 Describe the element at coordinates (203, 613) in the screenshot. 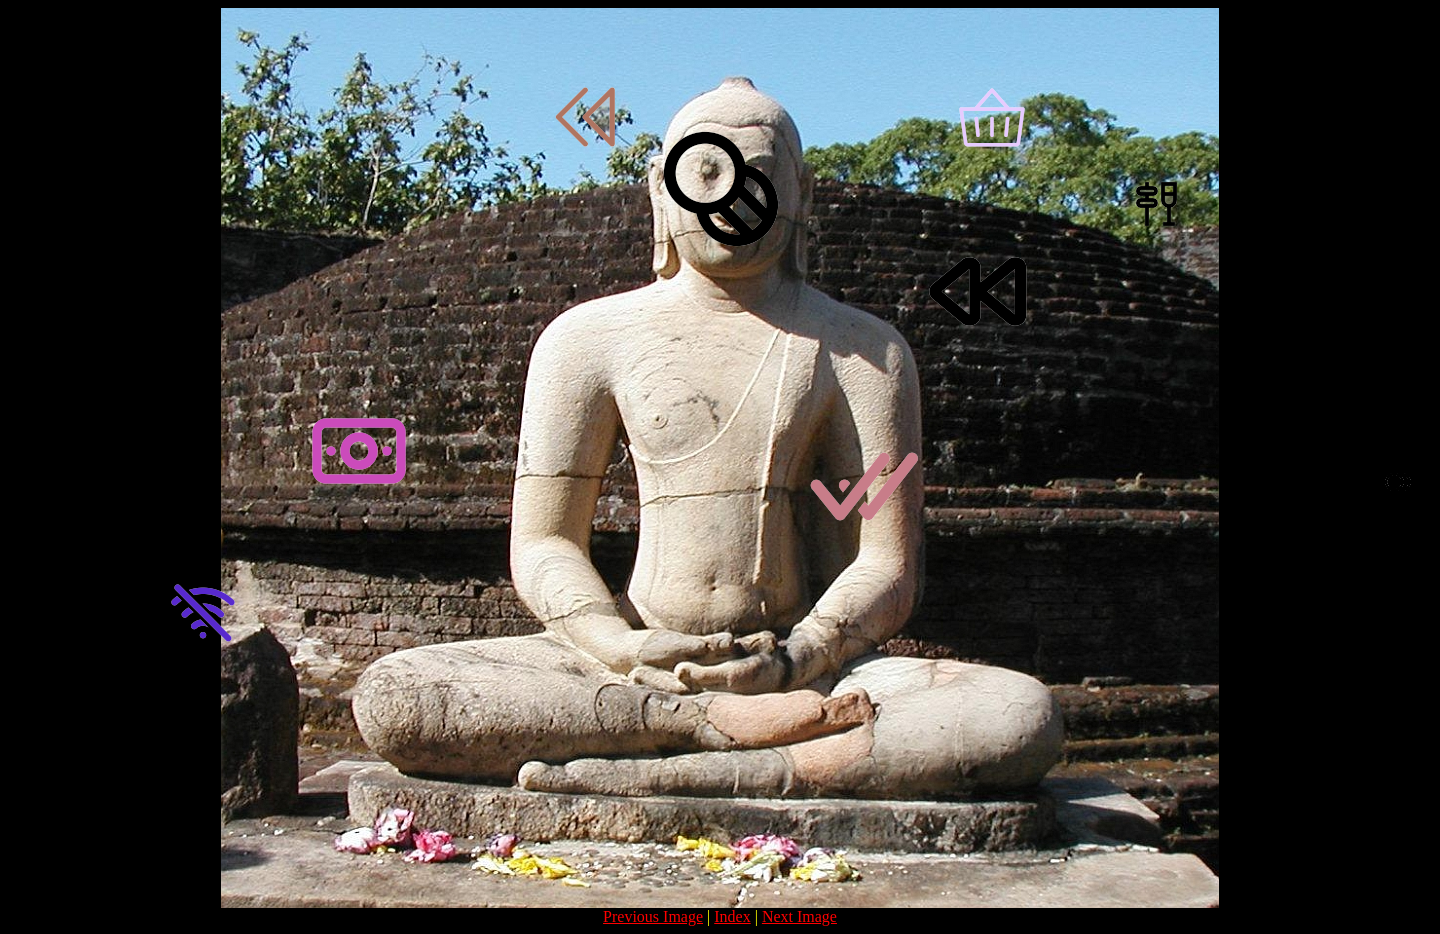

I see `wifi is disabled or unavailable` at that location.